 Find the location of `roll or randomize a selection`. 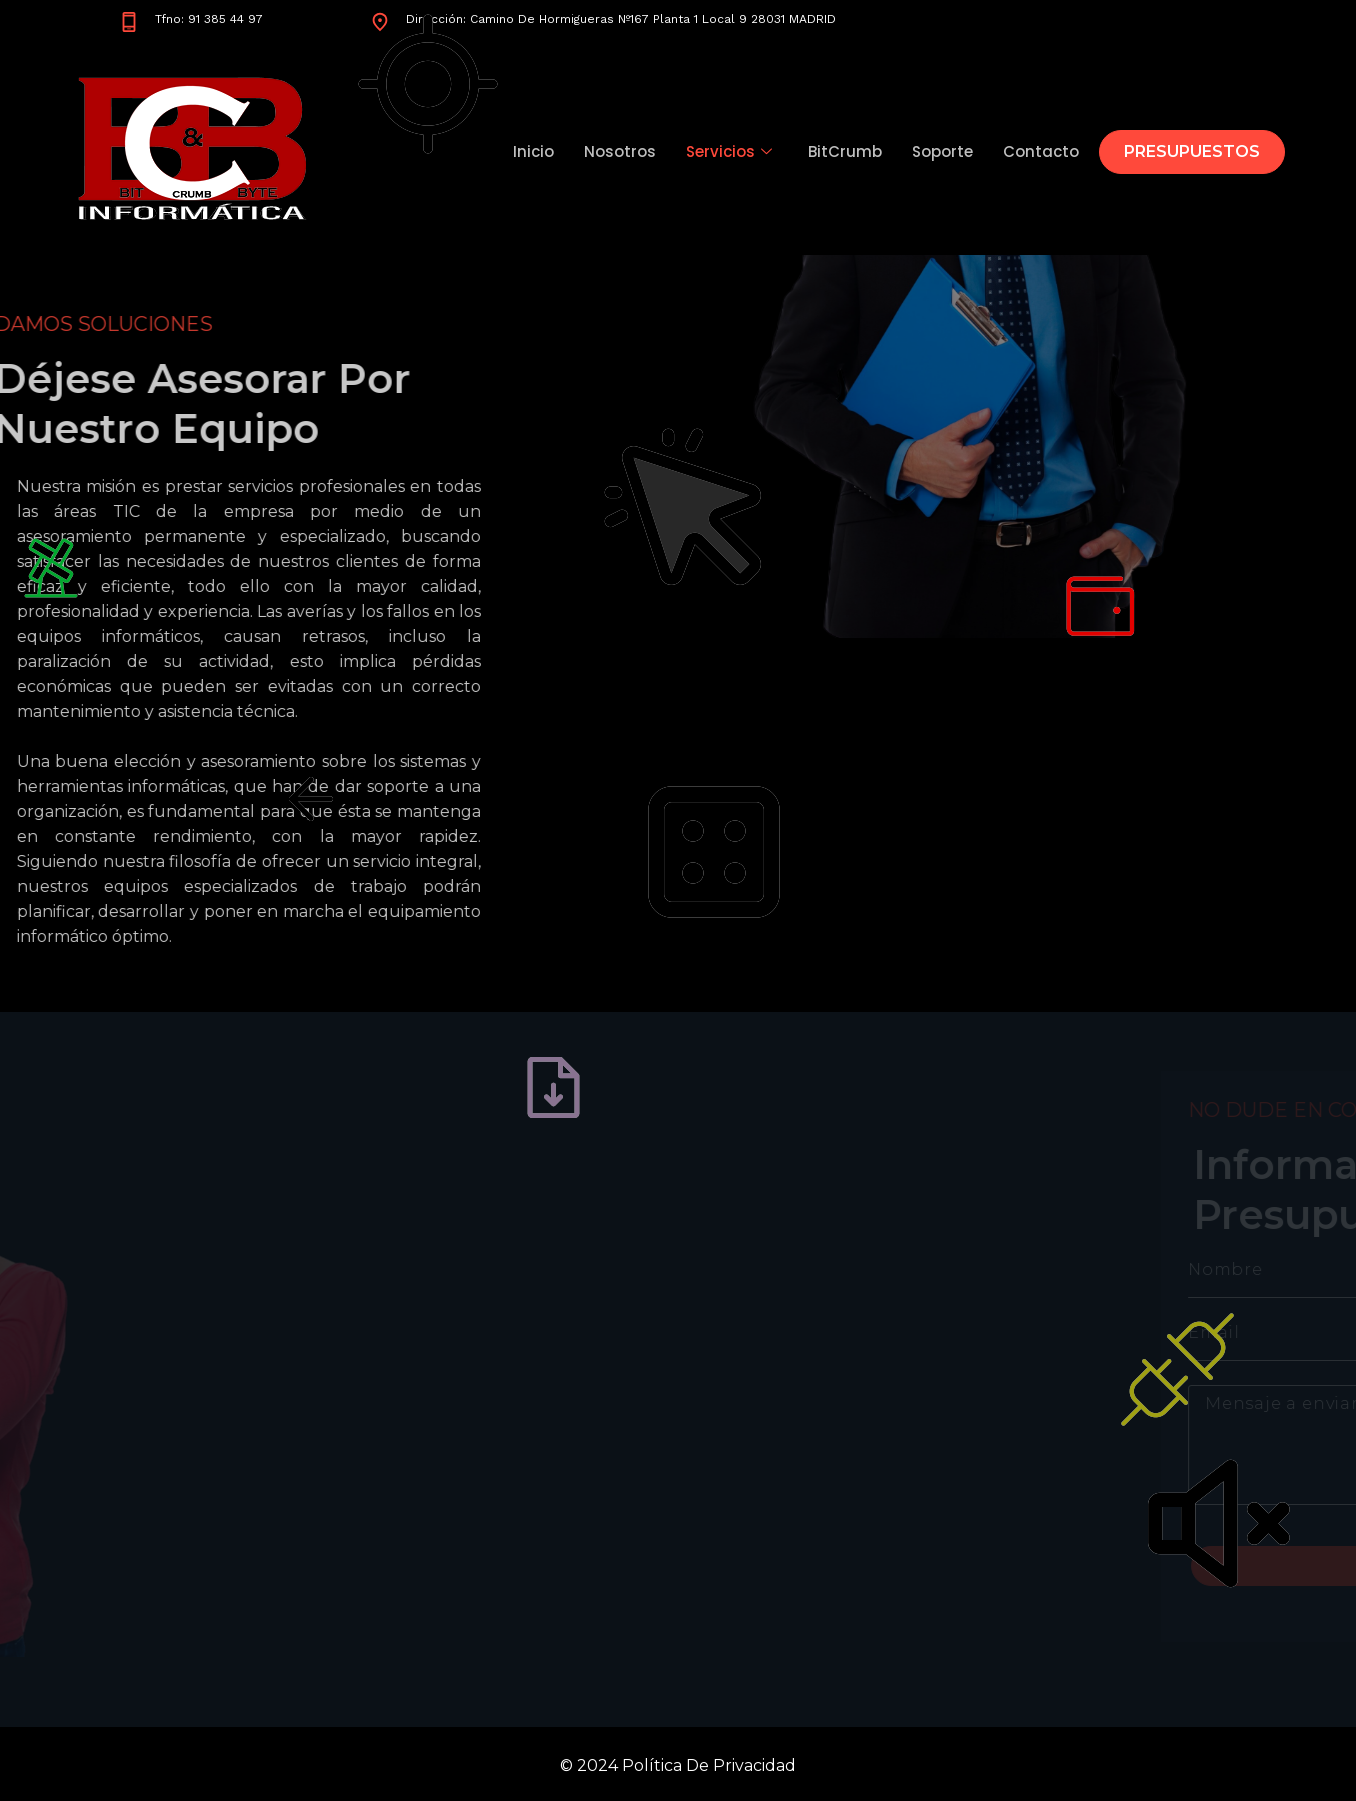

roll or randomize a selection is located at coordinates (714, 852).